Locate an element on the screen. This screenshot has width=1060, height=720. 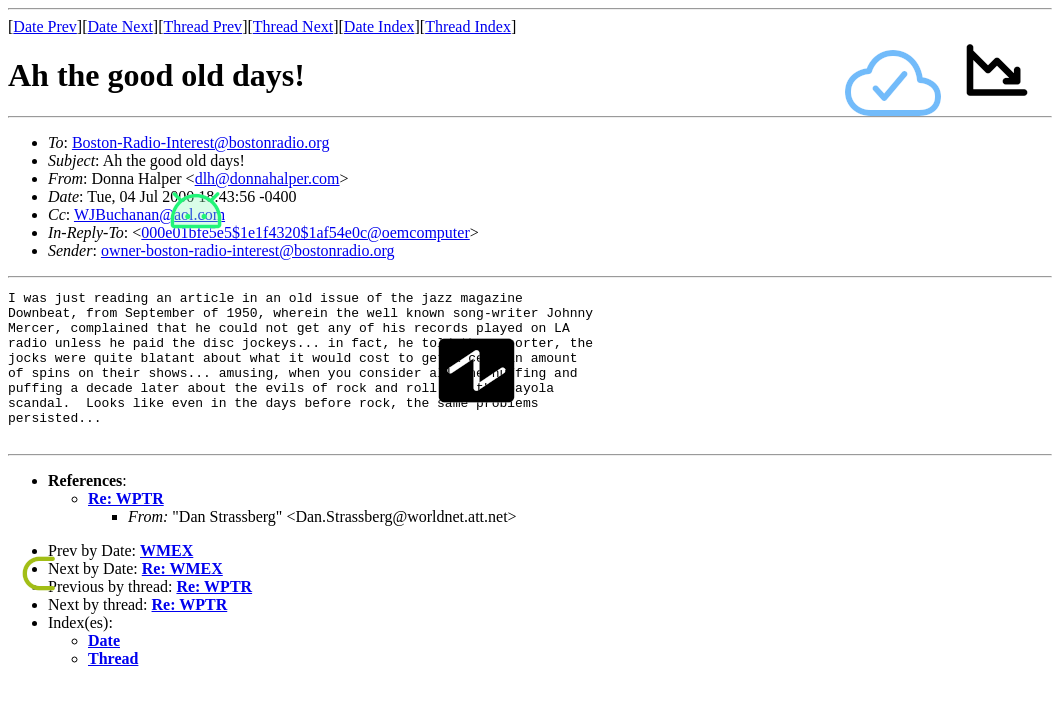
android operating system indicator is located at coordinates (196, 212).